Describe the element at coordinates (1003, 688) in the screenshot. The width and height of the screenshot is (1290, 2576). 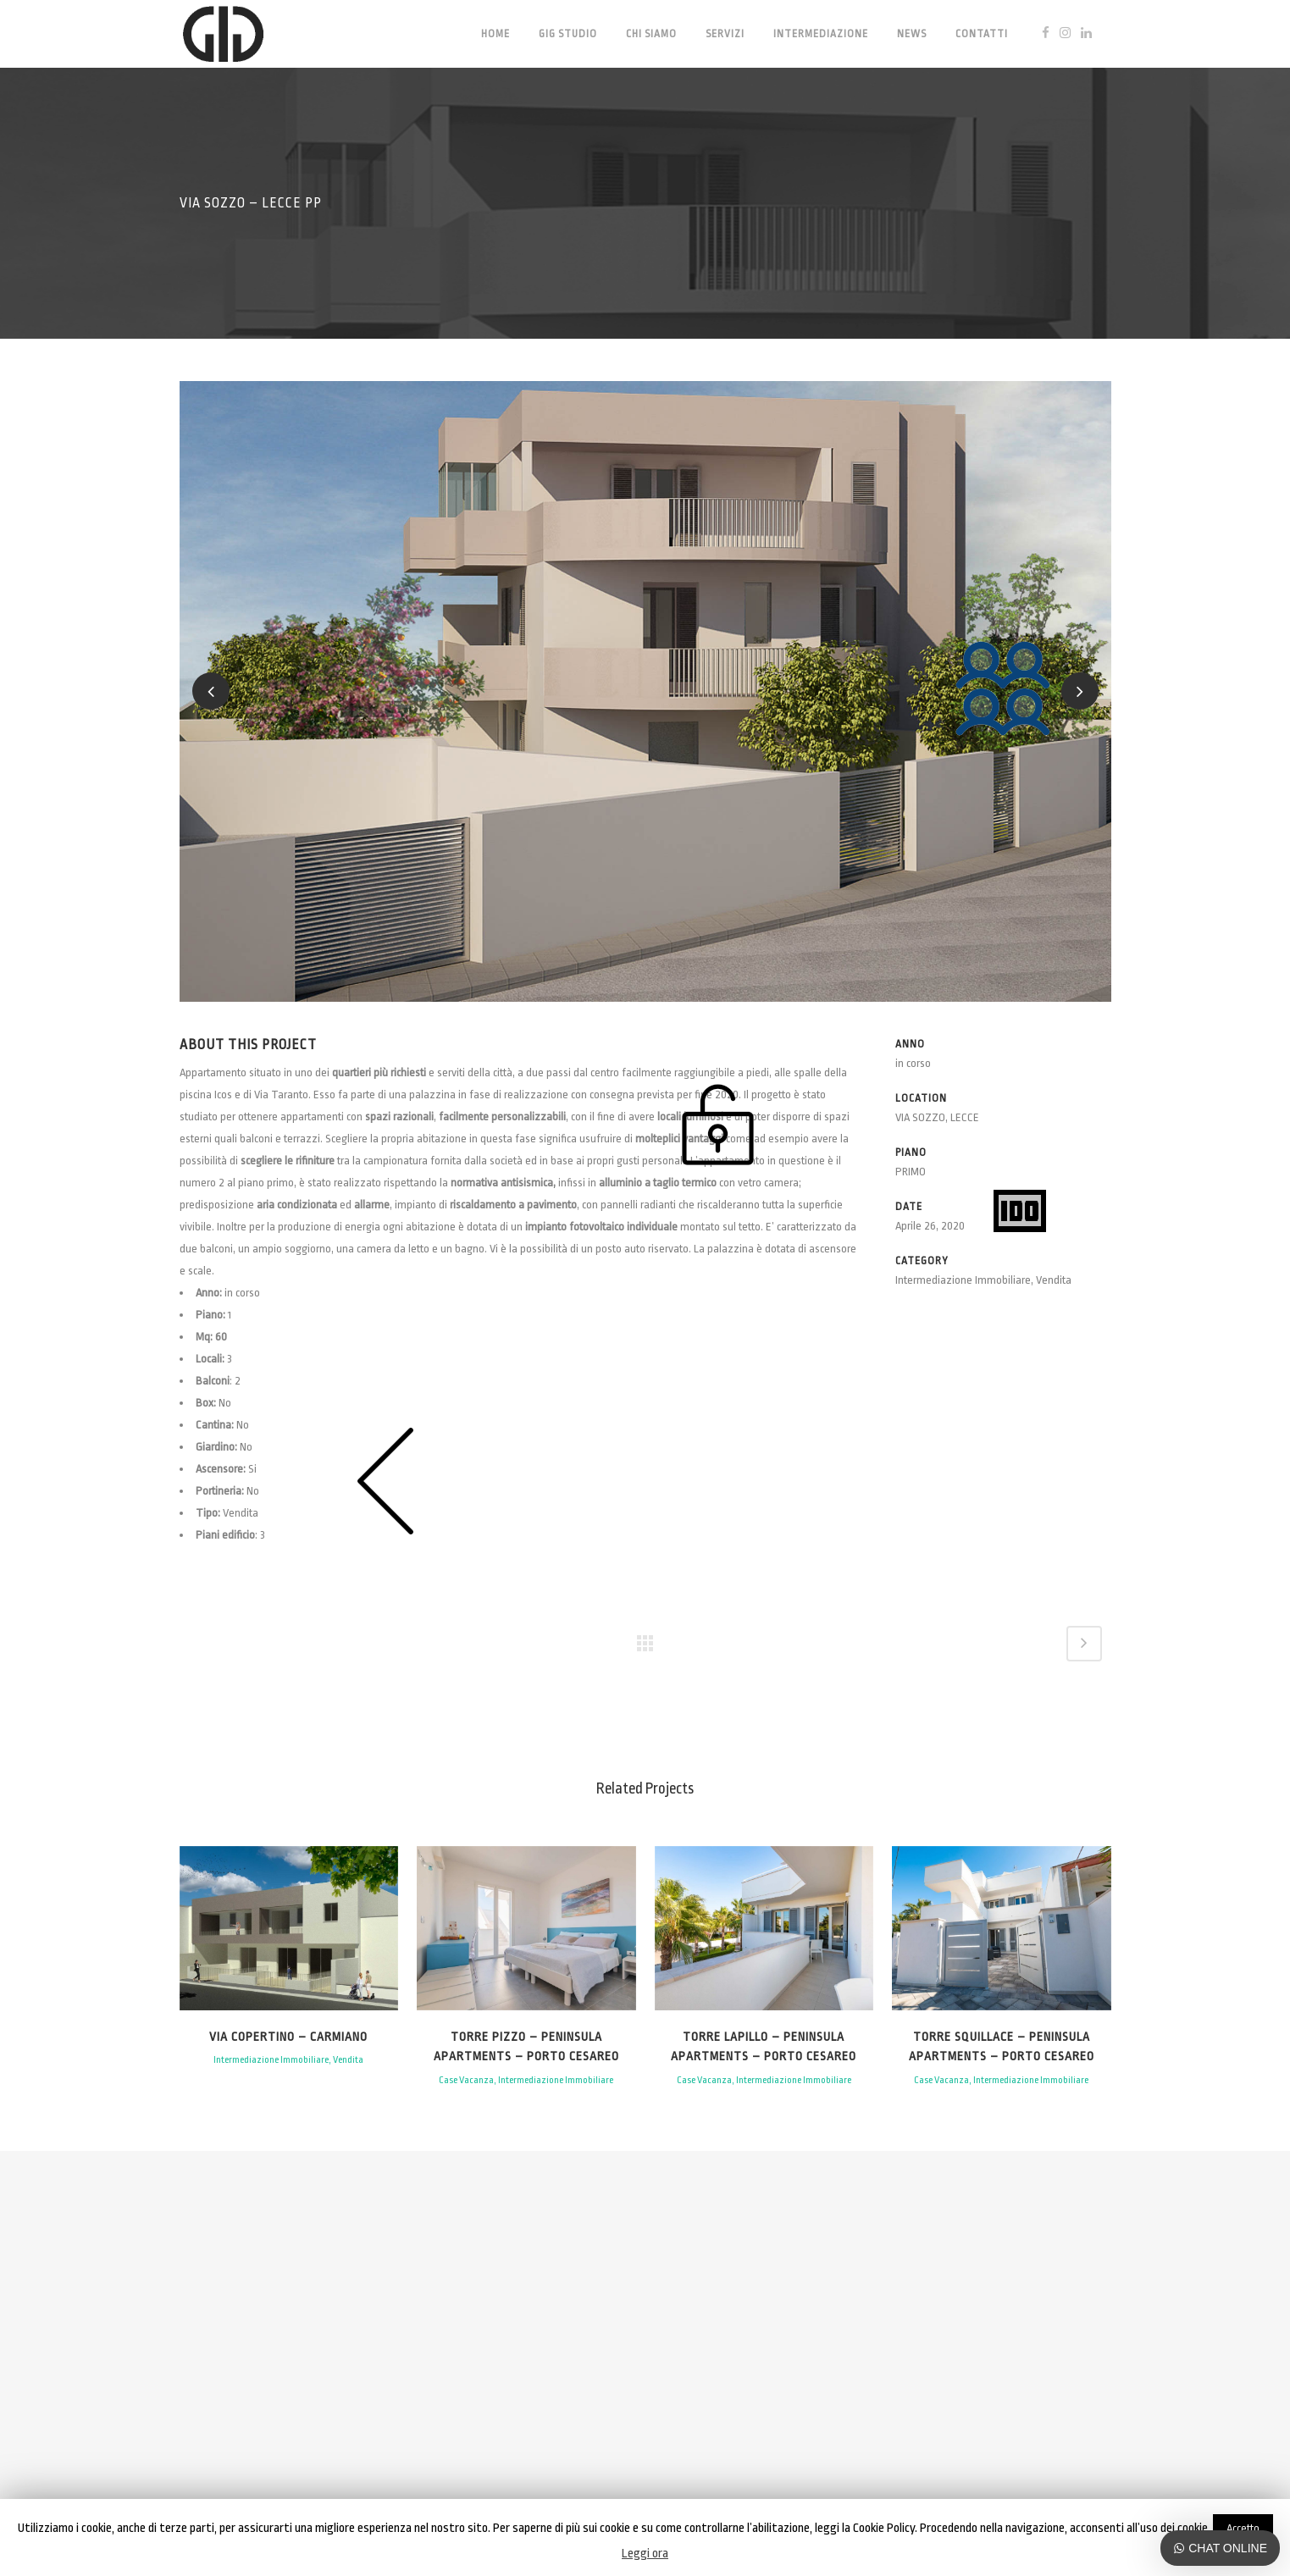
I see `view all team members` at that location.